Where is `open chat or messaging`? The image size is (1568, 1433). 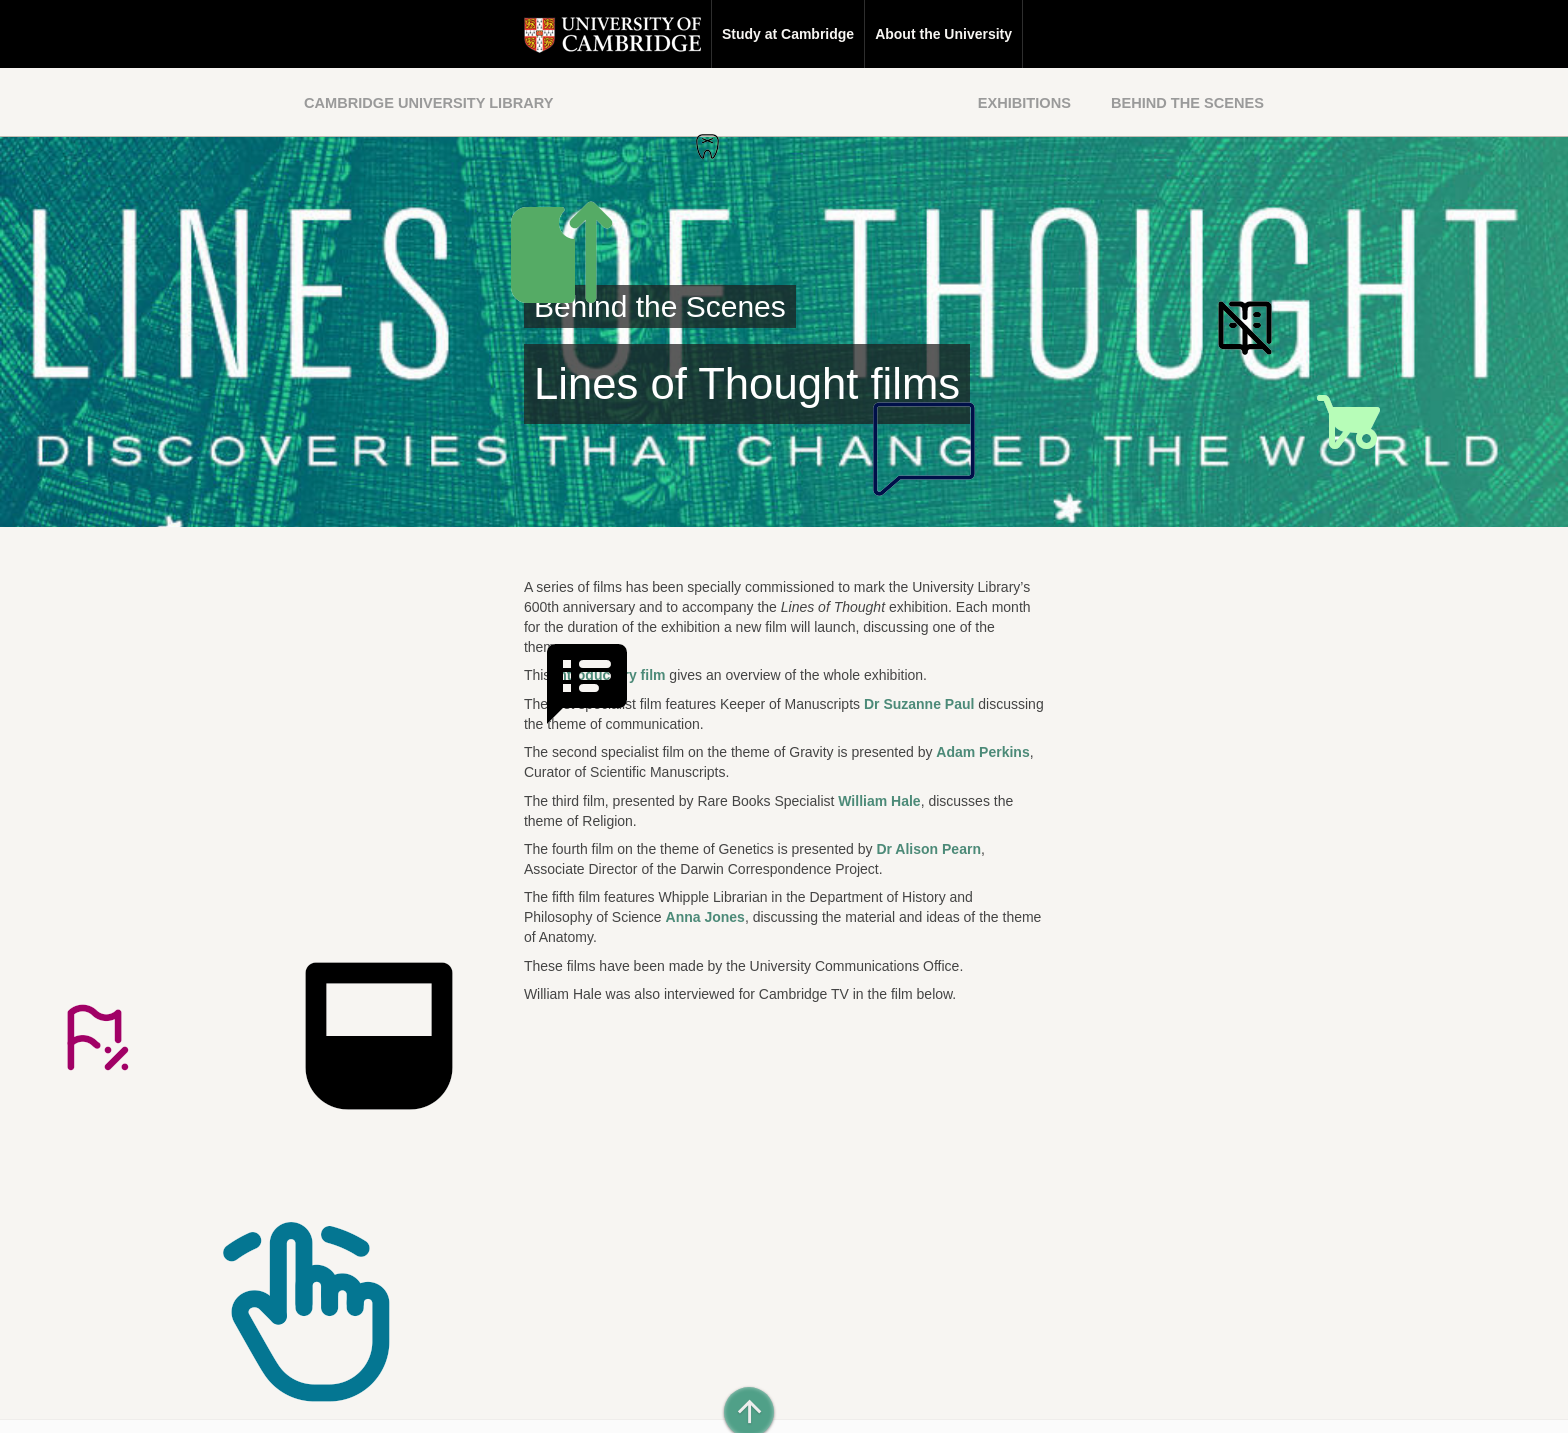
open chat or messaging is located at coordinates (924, 441).